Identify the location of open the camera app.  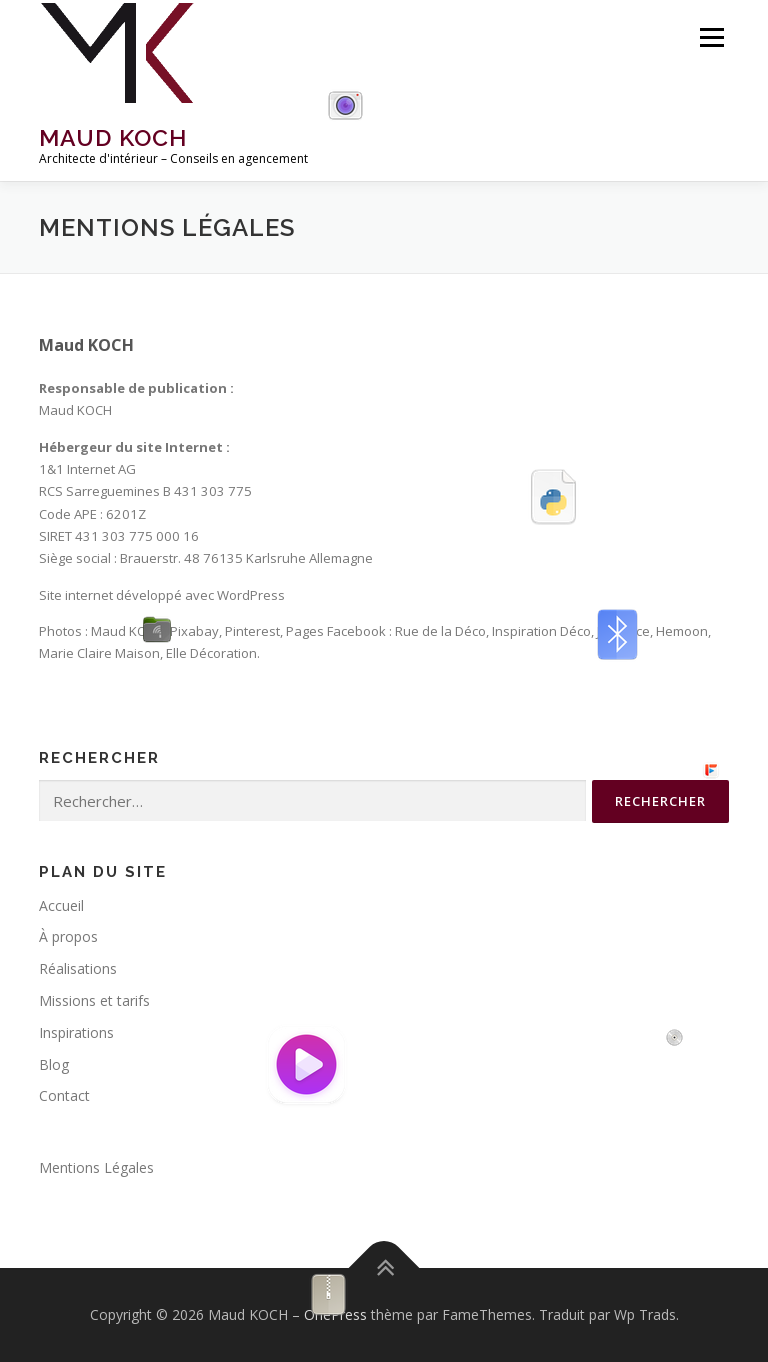
(345, 105).